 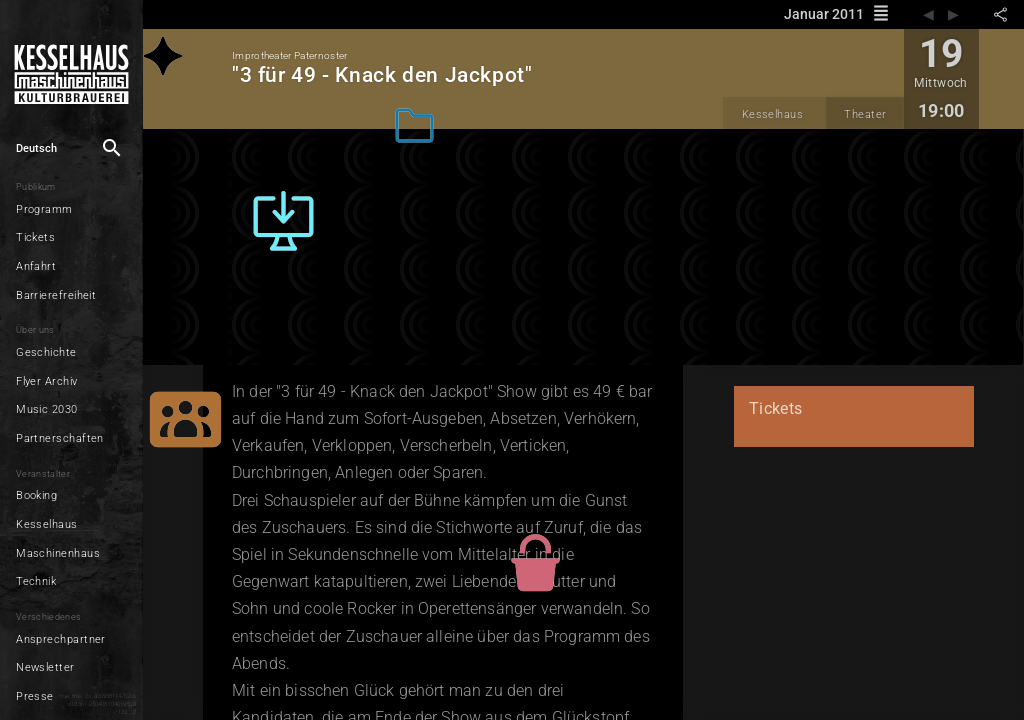 What do you see at coordinates (283, 223) in the screenshot?
I see `download to desktop` at bounding box center [283, 223].